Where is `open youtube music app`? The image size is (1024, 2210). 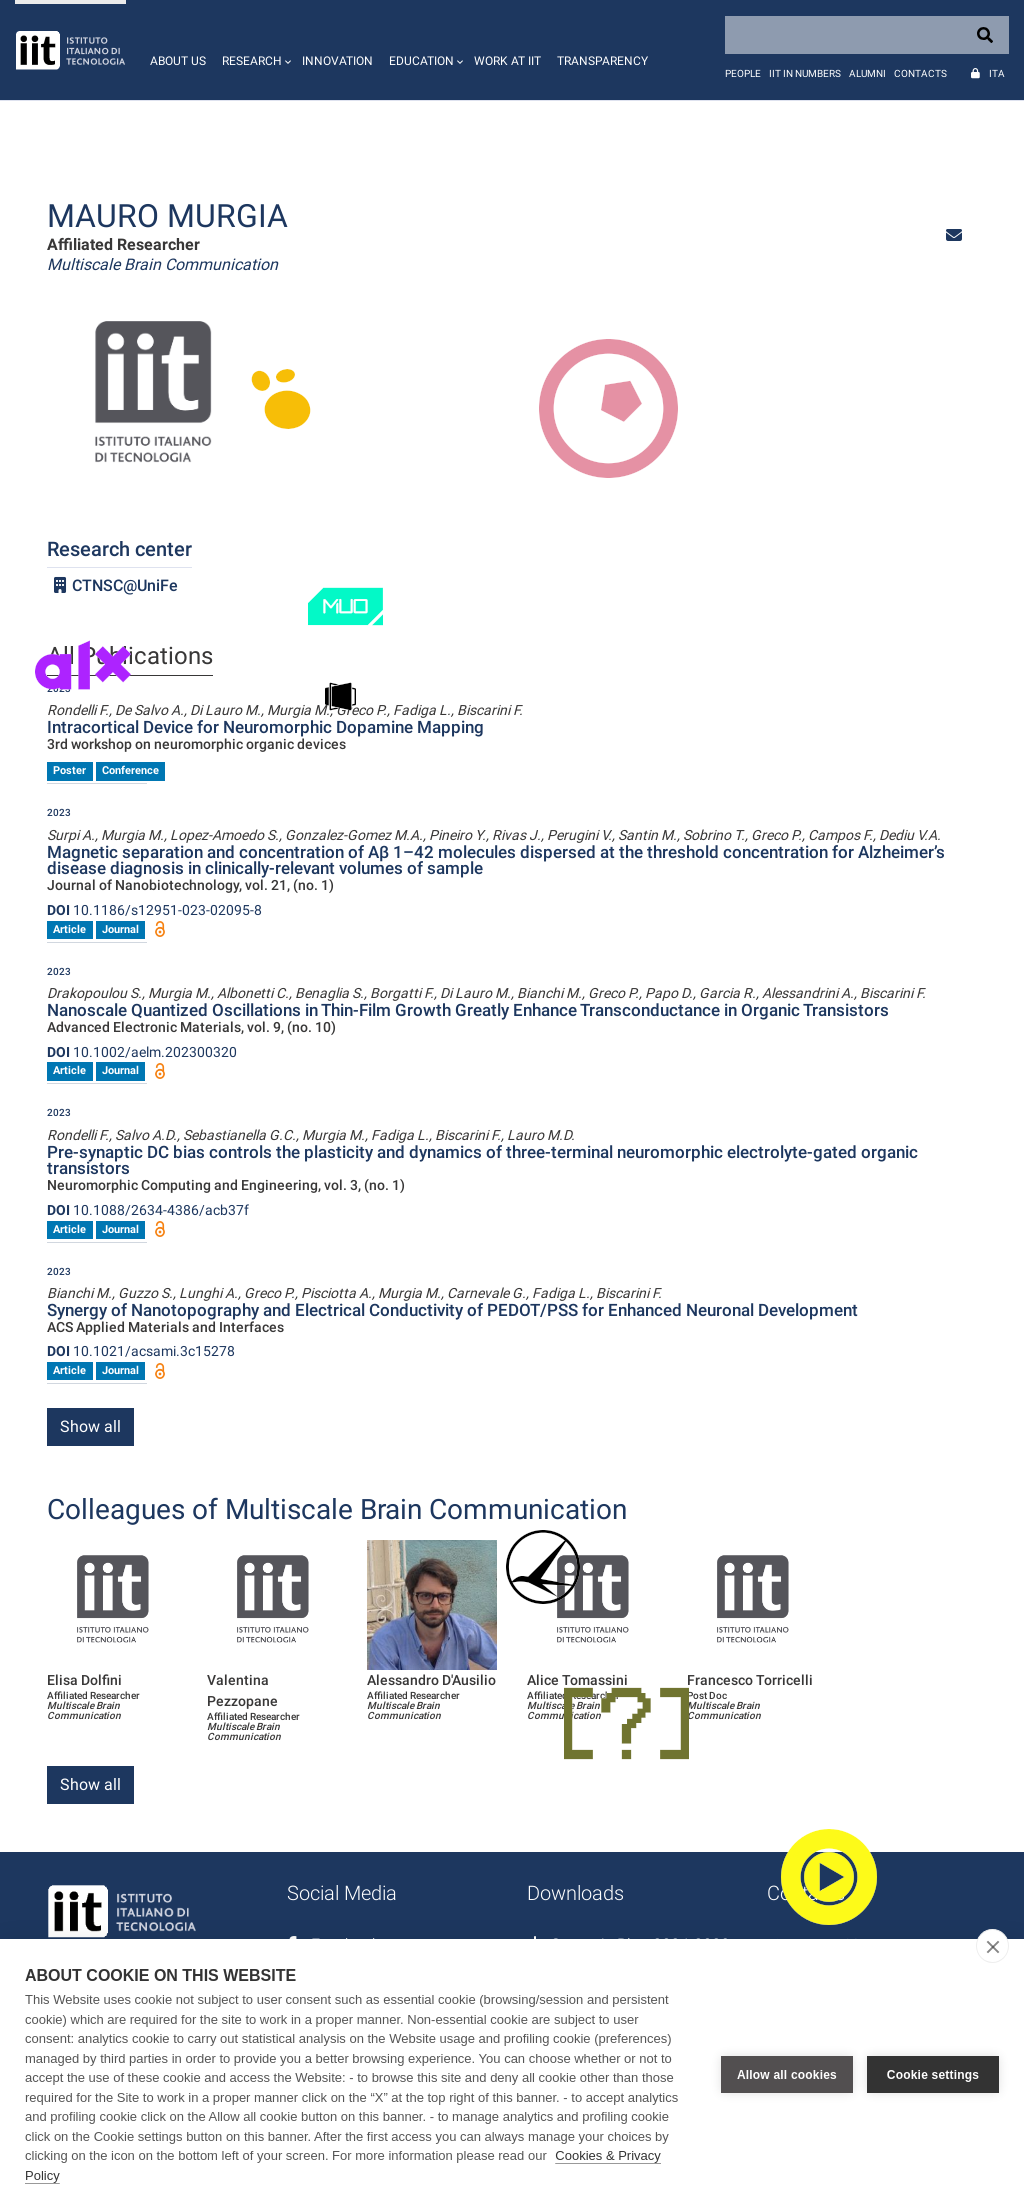
open youtube music app is located at coordinates (829, 1877).